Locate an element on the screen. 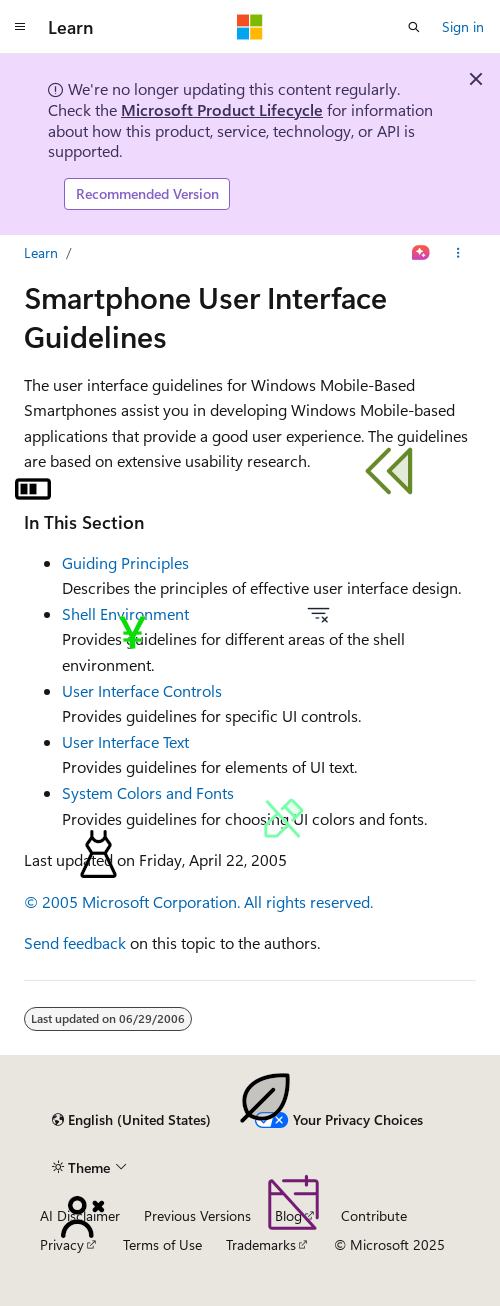 Image resolution: width=500 pixels, height=1306 pixels. editing is disabled is located at coordinates (283, 819).